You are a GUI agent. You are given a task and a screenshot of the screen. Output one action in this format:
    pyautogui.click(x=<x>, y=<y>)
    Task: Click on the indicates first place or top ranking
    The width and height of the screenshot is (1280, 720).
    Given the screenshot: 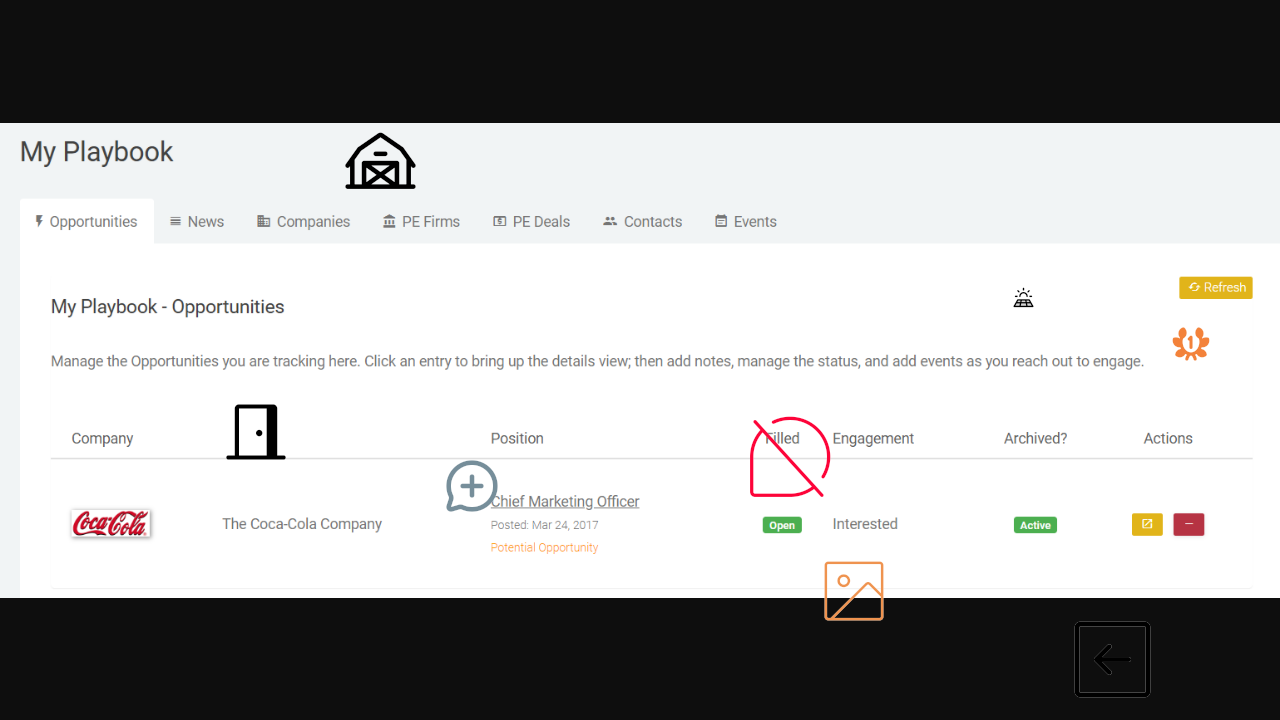 What is the action you would take?
    pyautogui.click(x=1191, y=344)
    